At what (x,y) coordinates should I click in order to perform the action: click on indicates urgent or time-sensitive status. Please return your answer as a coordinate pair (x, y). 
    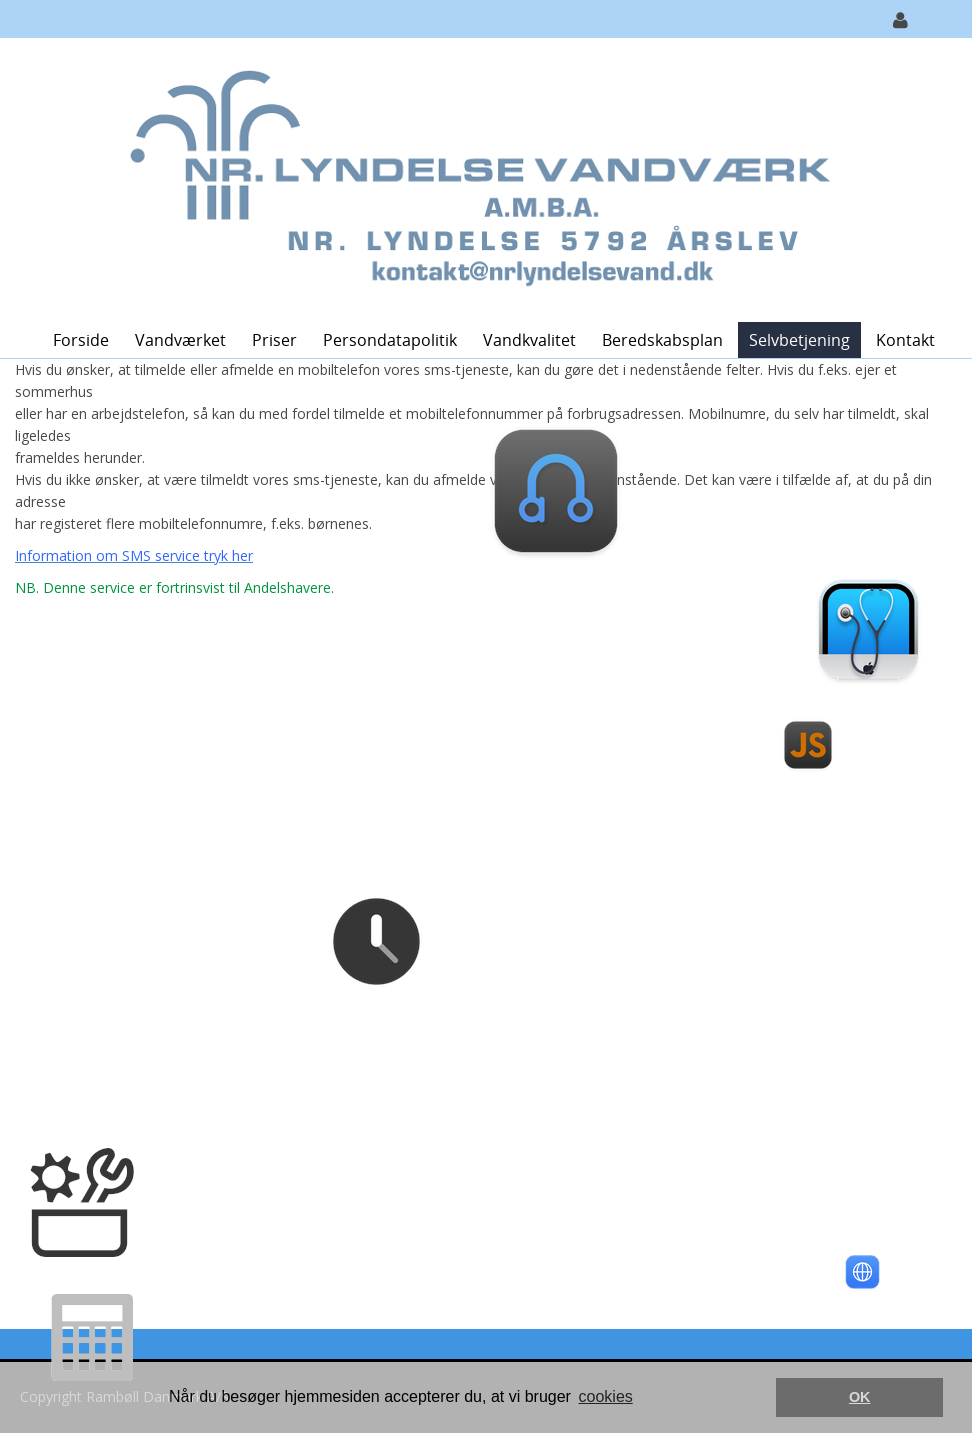
    Looking at the image, I should click on (376, 941).